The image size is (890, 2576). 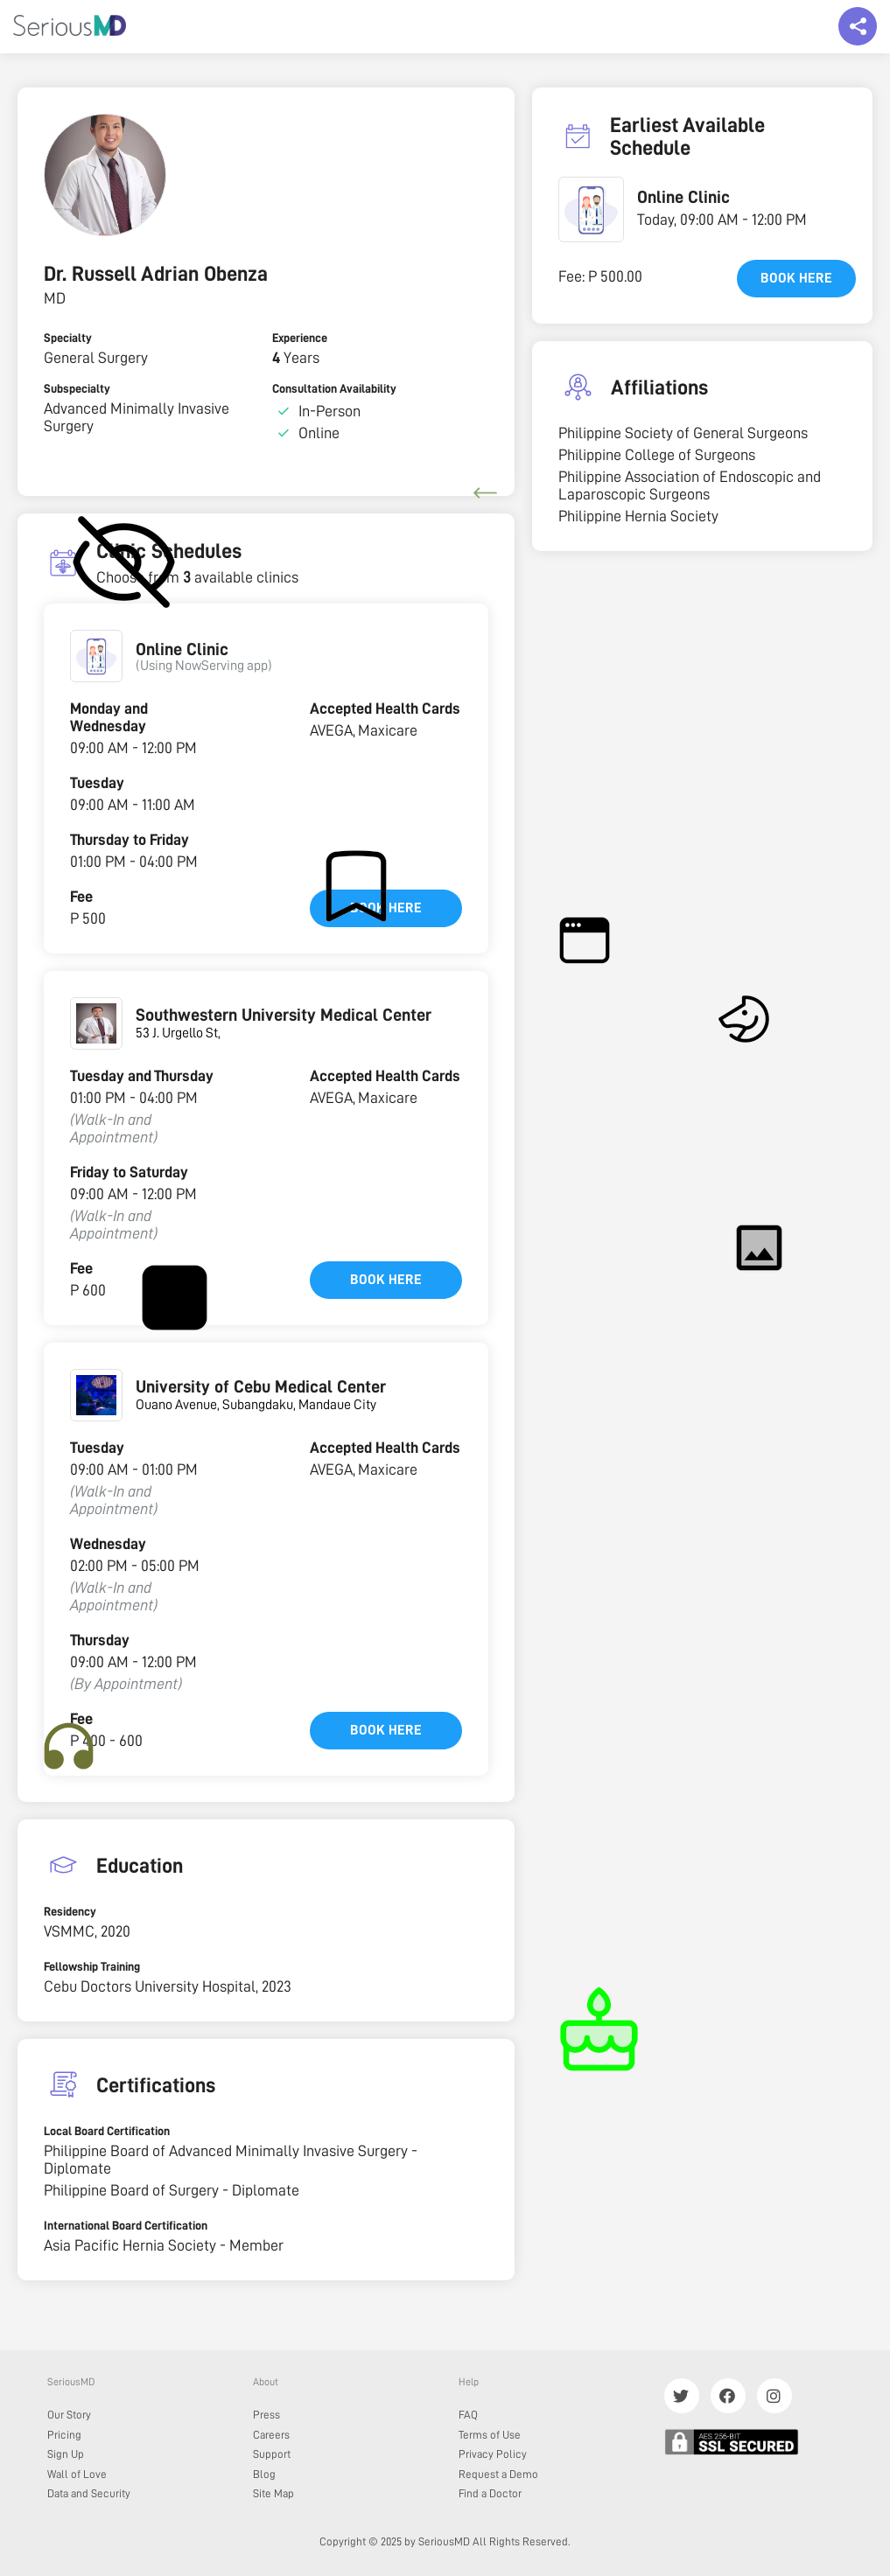 What do you see at coordinates (485, 492) in the screenshot?
I see `go back to the previous page` at bounding box center [485, 492].